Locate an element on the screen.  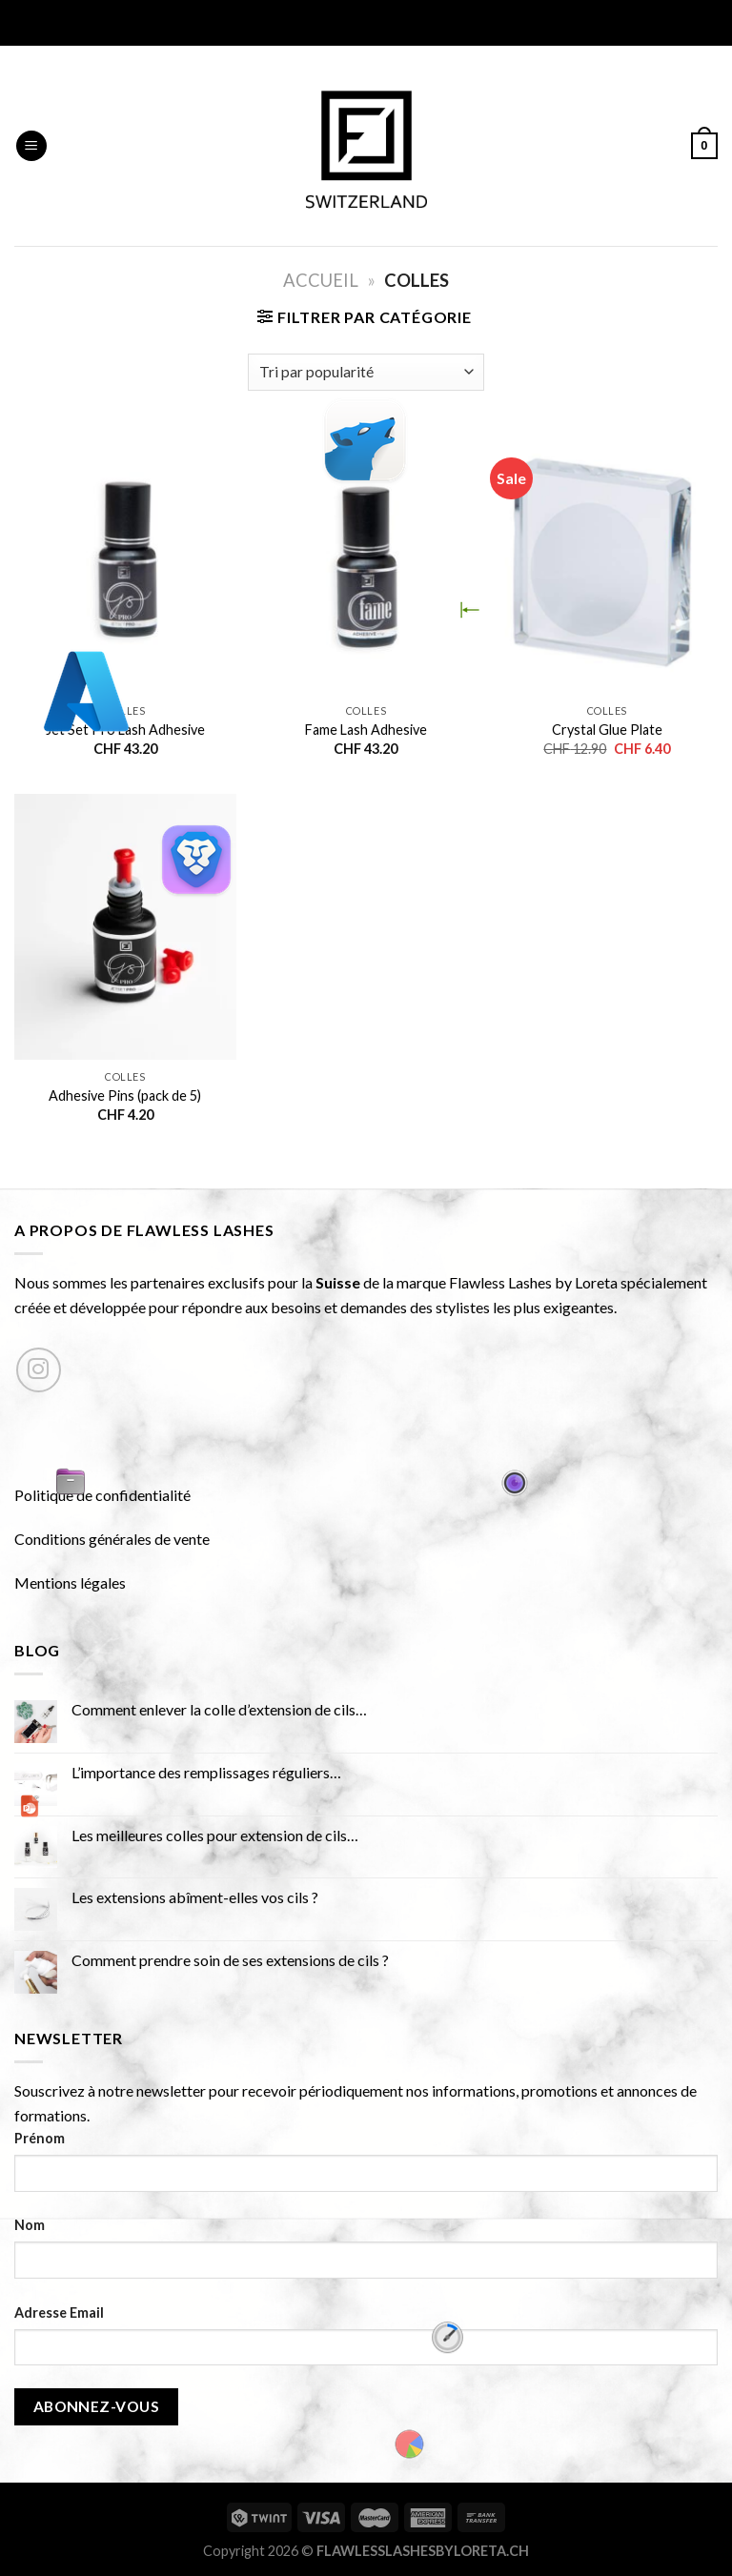
open the camera app to take photos or videos is located at coordinates (515, 1483).